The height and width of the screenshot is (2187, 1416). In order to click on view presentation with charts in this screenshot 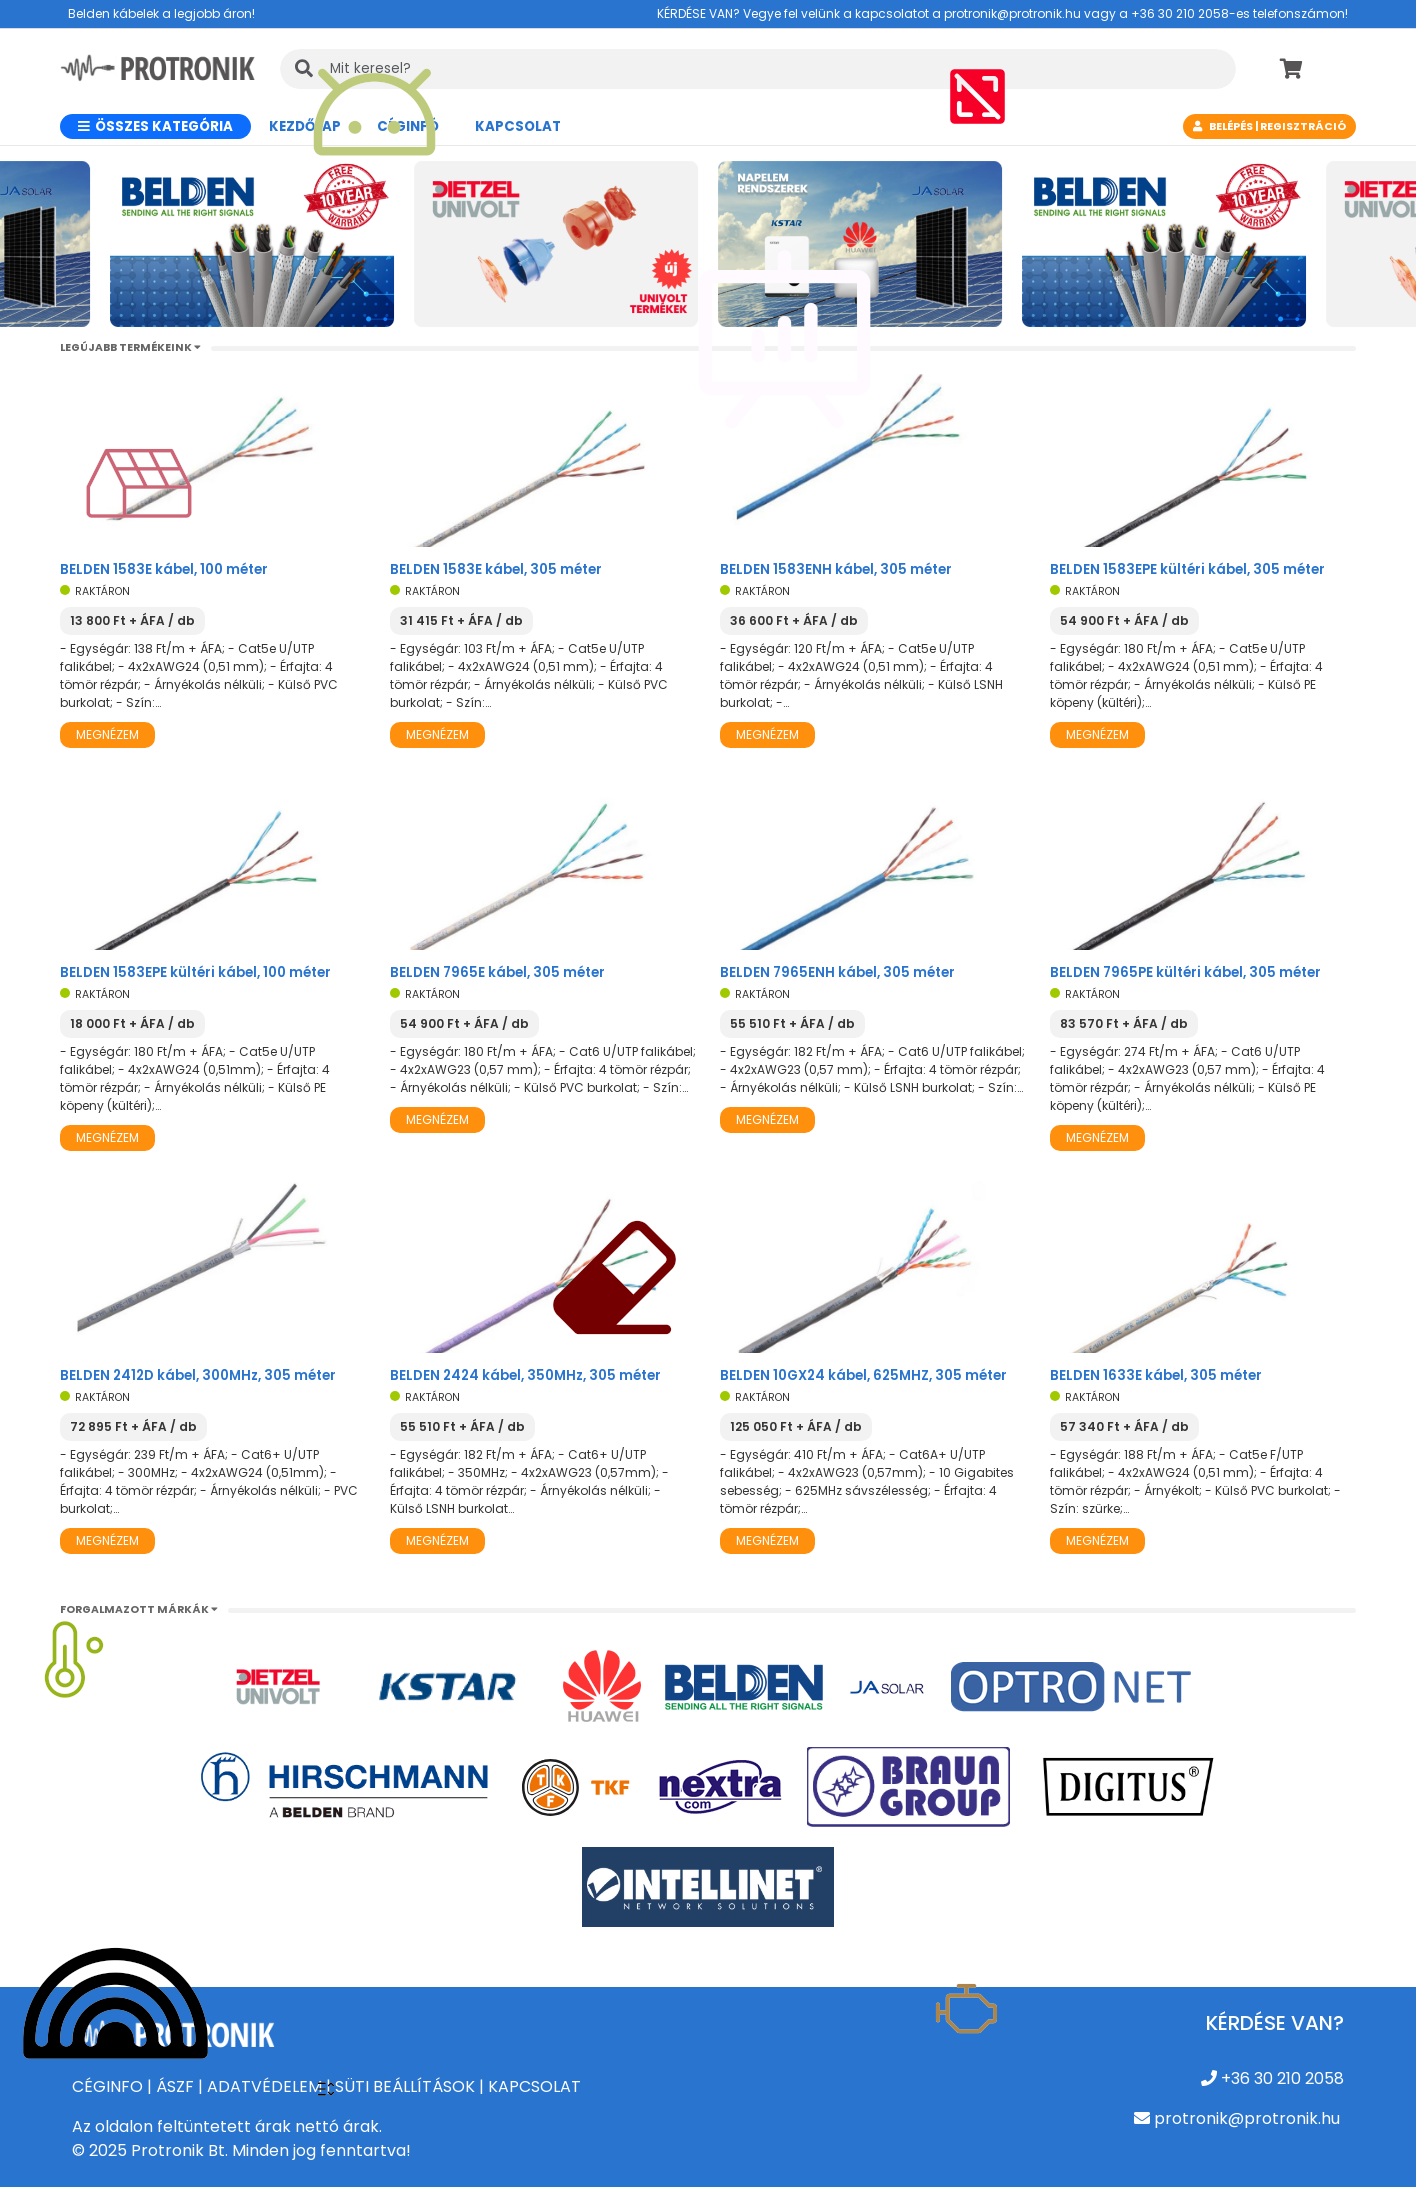, I will do `click(784, 342)`.